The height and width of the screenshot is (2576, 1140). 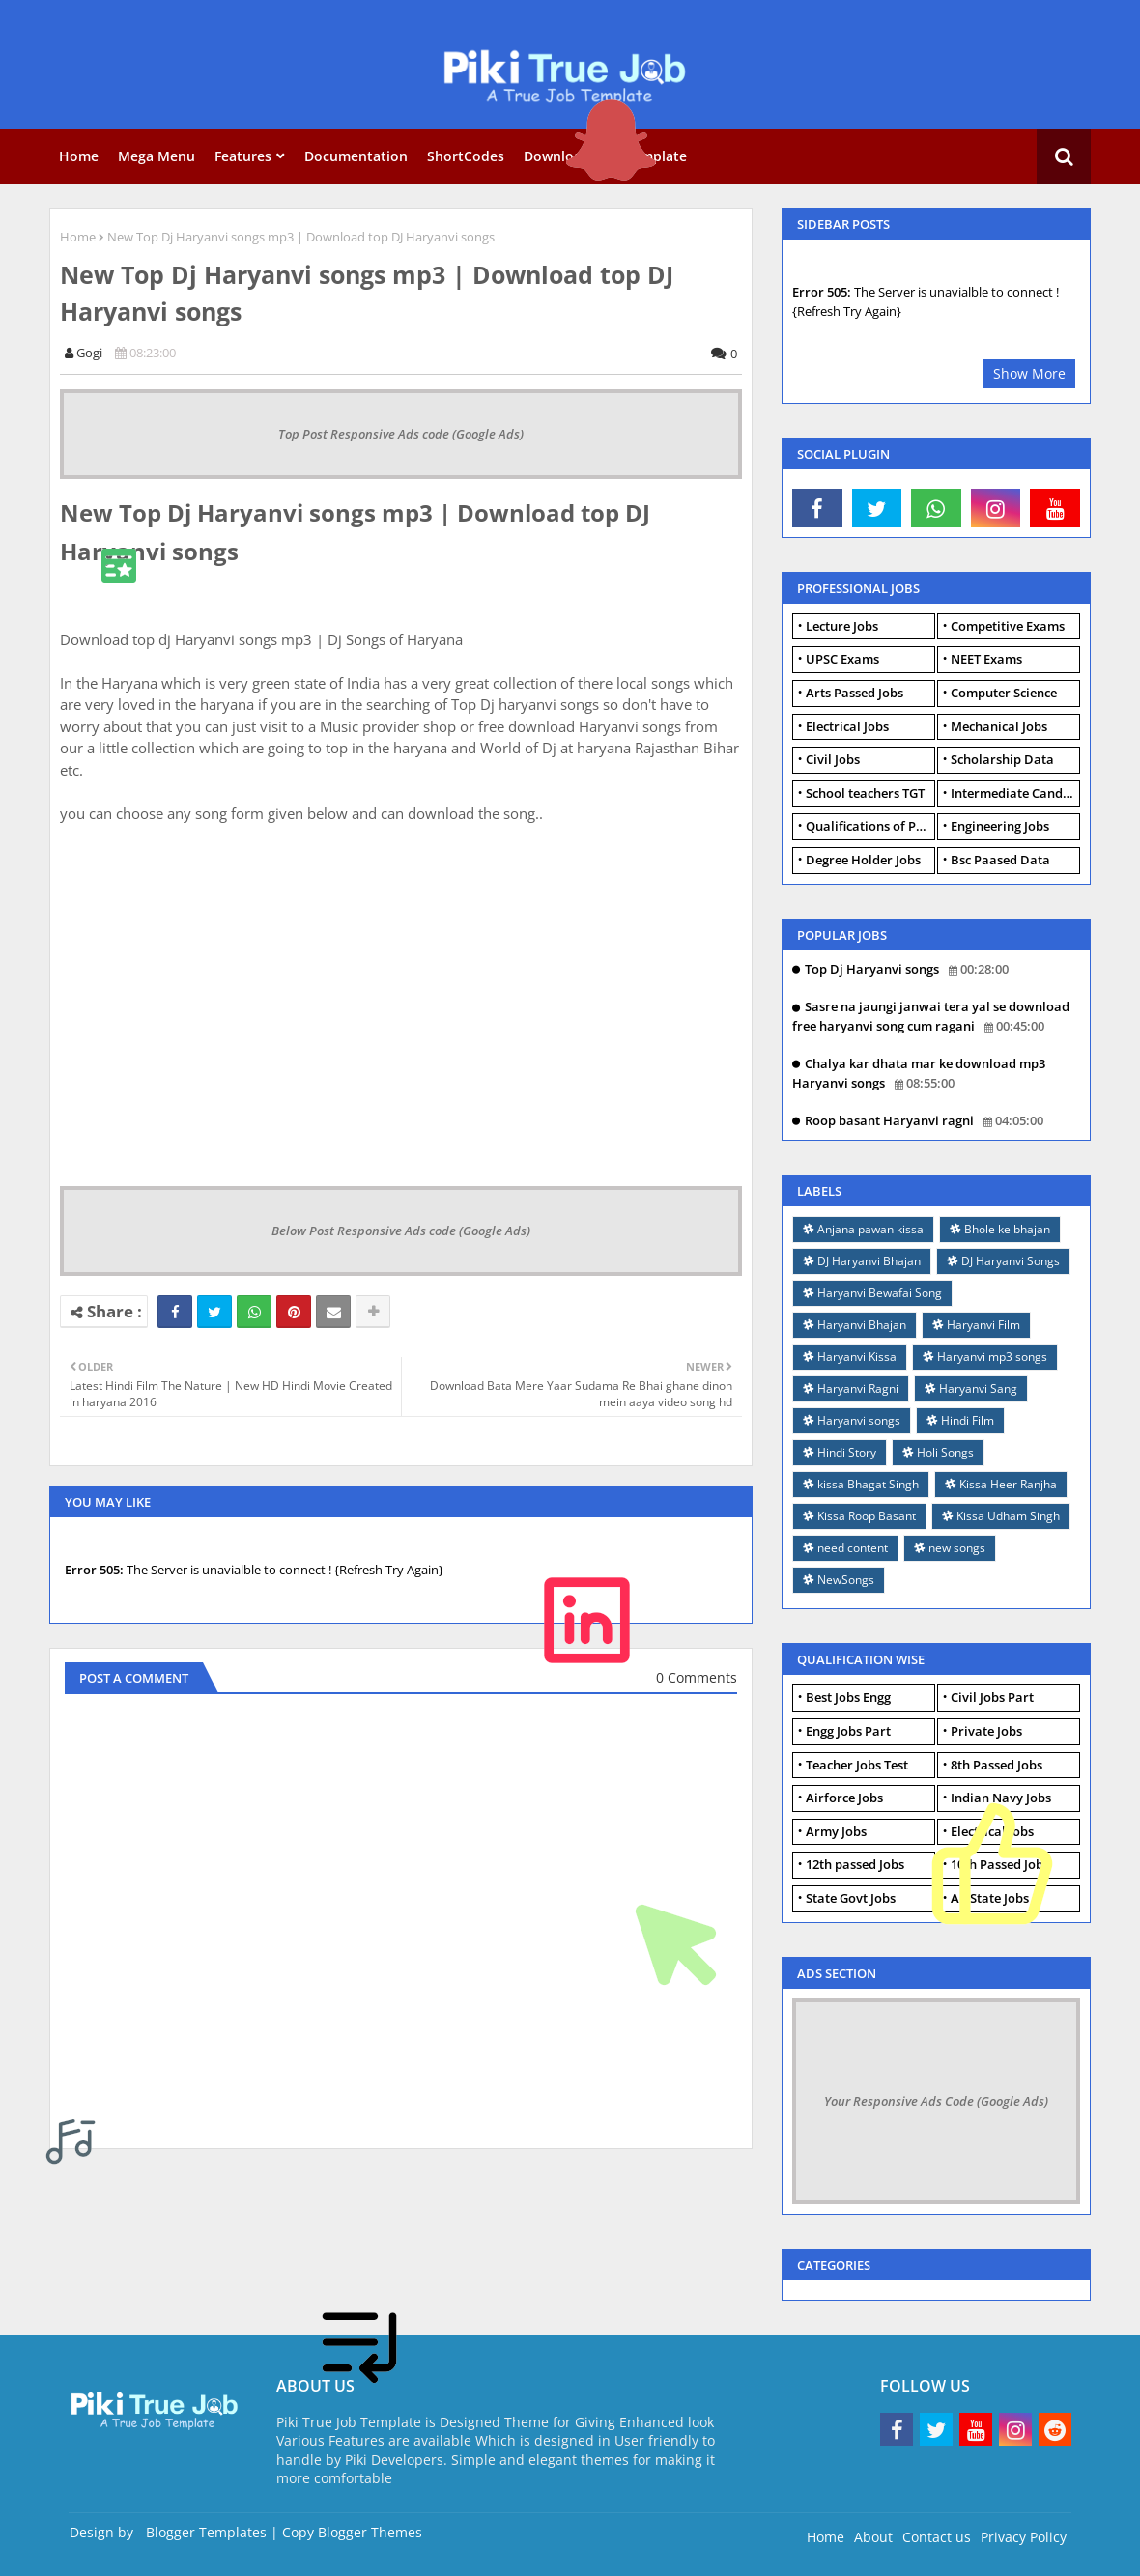 What do you see at coordinates (119, 566) in the screenshot?
I see `view your favorites list` at bounding box center [119, 566].